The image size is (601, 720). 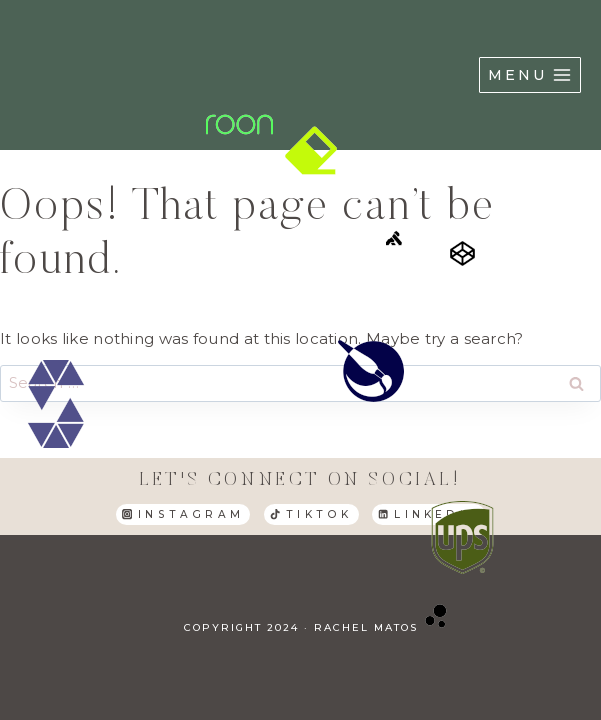 What do you see at coordinates (56, 404) in the screenshot?
I see `link to Solidity smart contract documentation` at bounding box center [56, 404].